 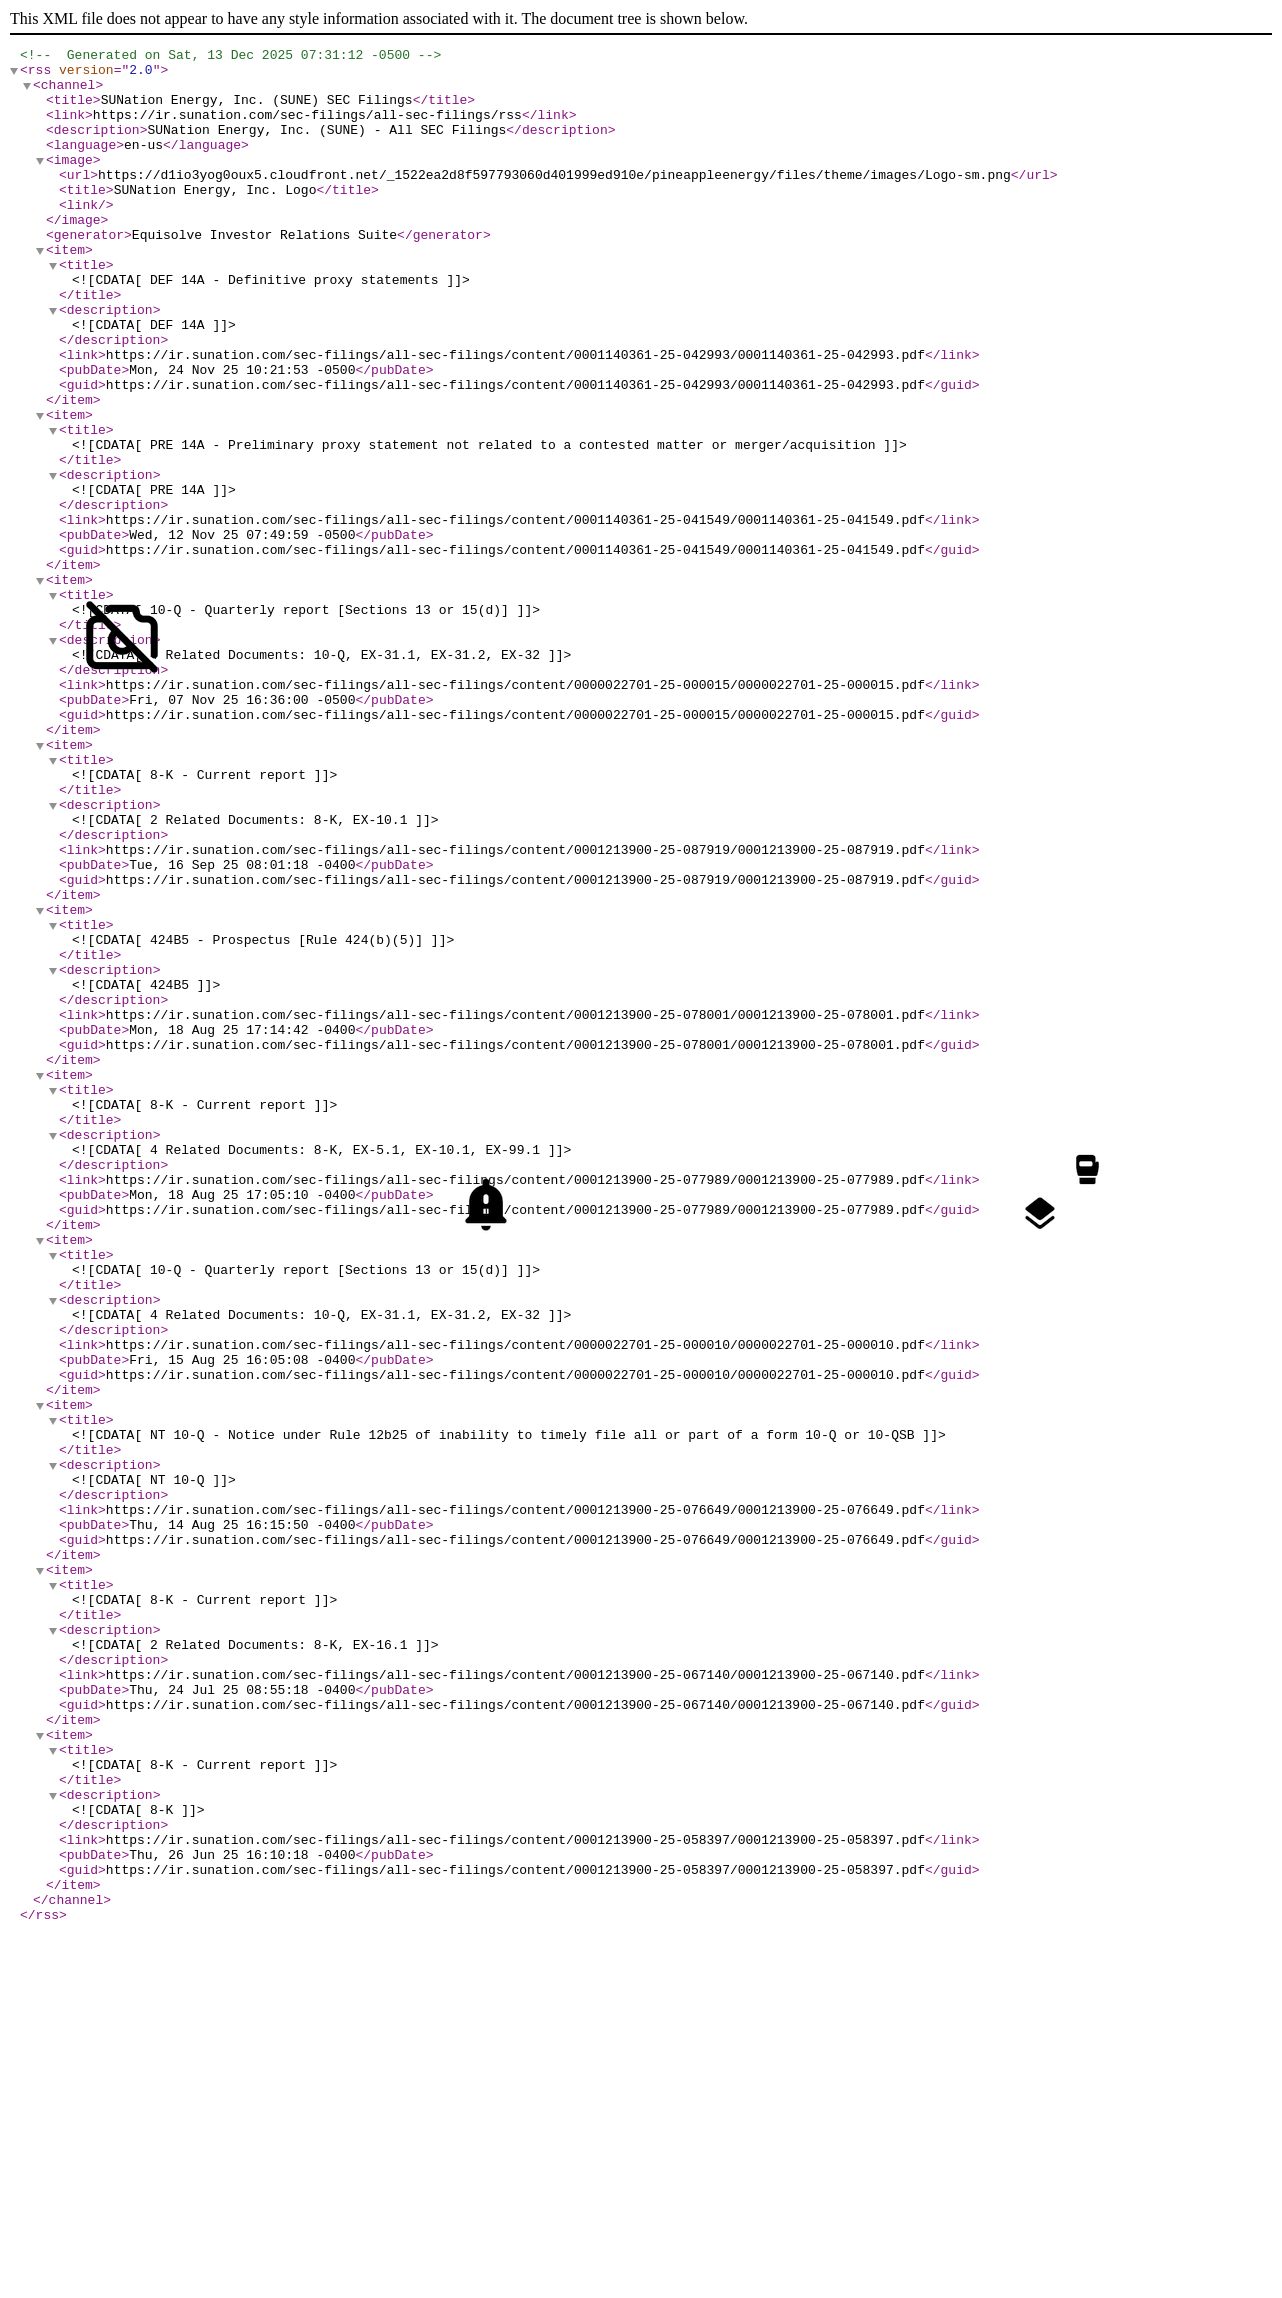 I want to click on access martial arts or combat sports content, so click(x=1087, y=1169).